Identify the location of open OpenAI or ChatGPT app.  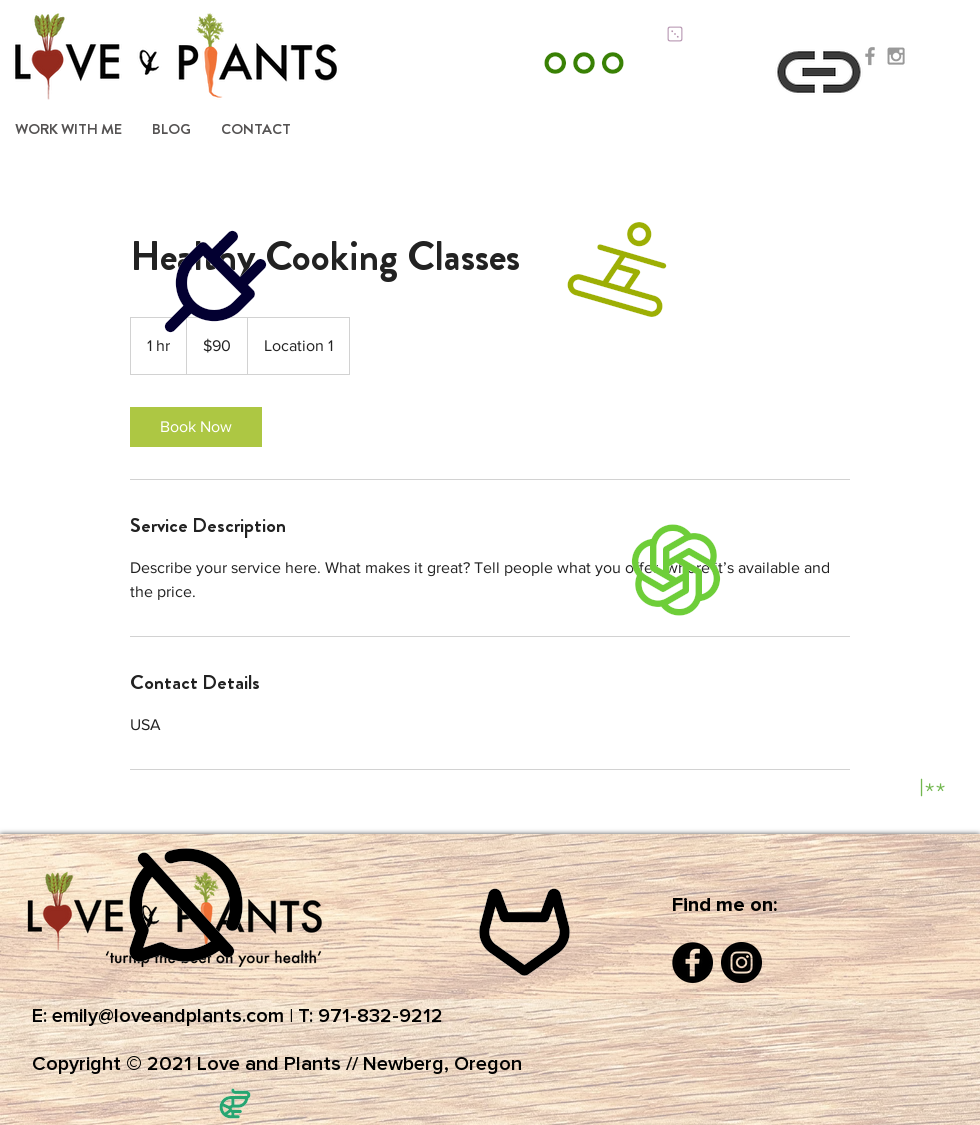
(676, 570).